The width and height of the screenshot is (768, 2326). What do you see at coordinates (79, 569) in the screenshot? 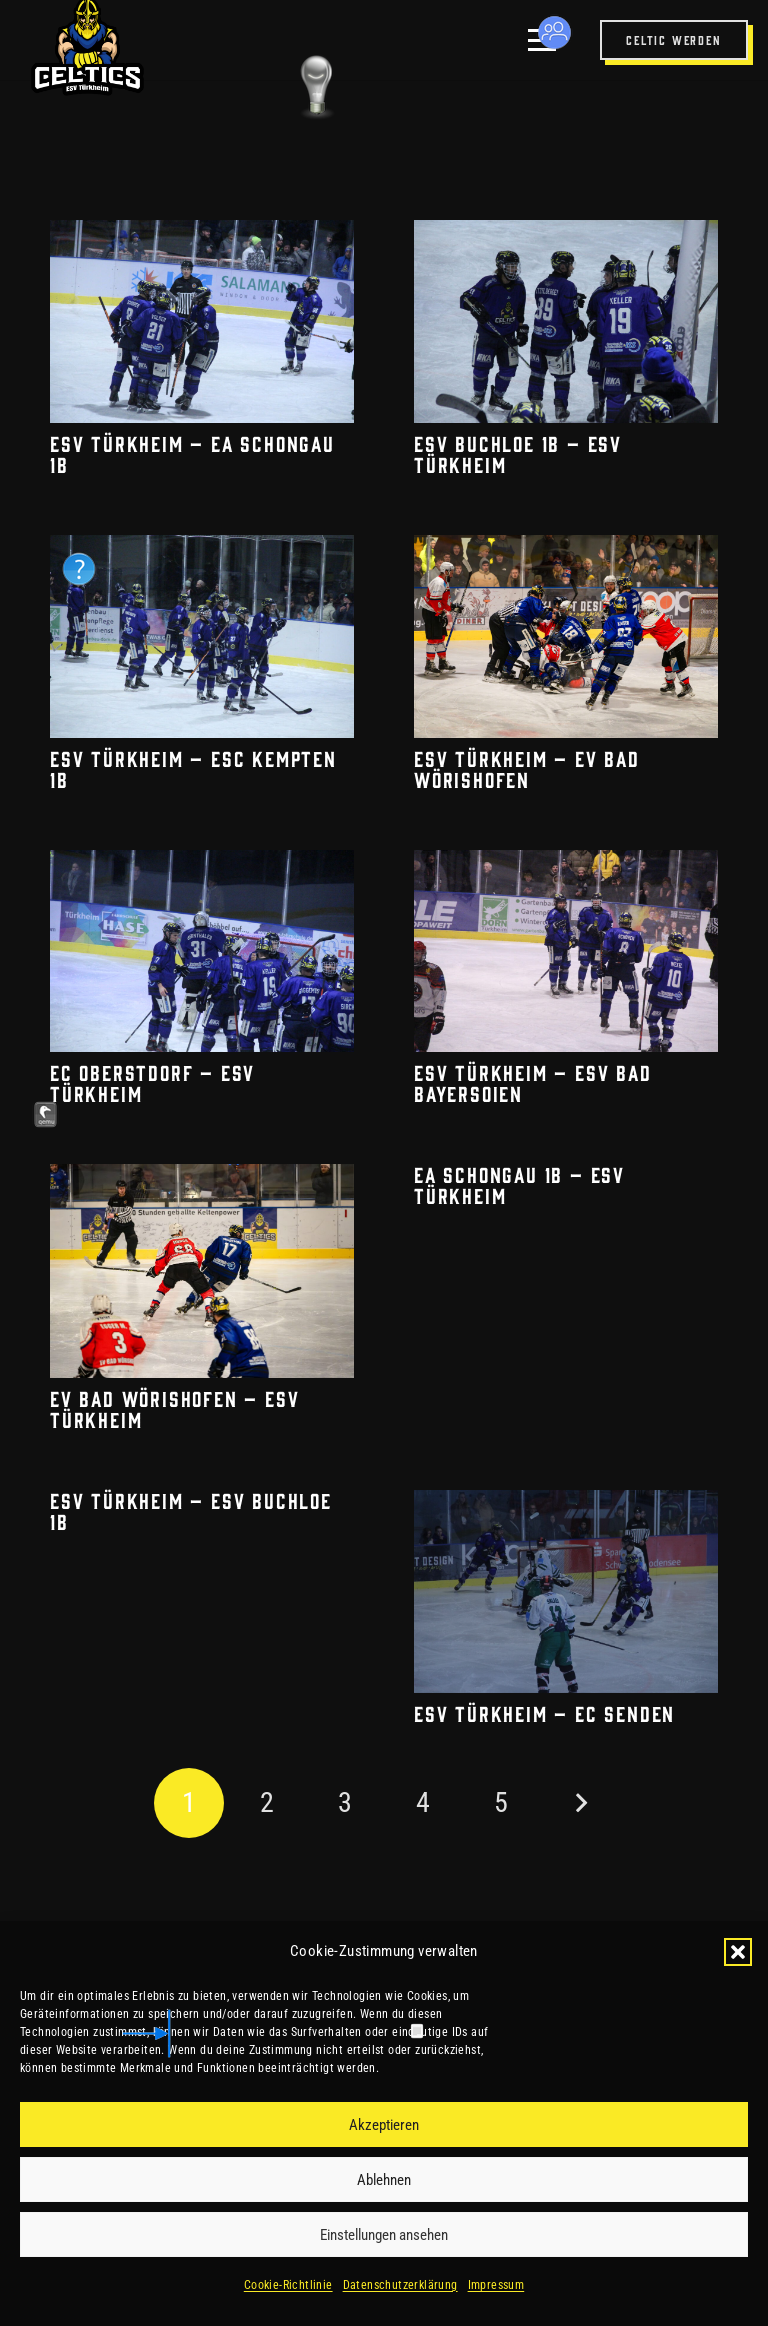
I see `access frequently asked questions` at bounding box center [79, 569].